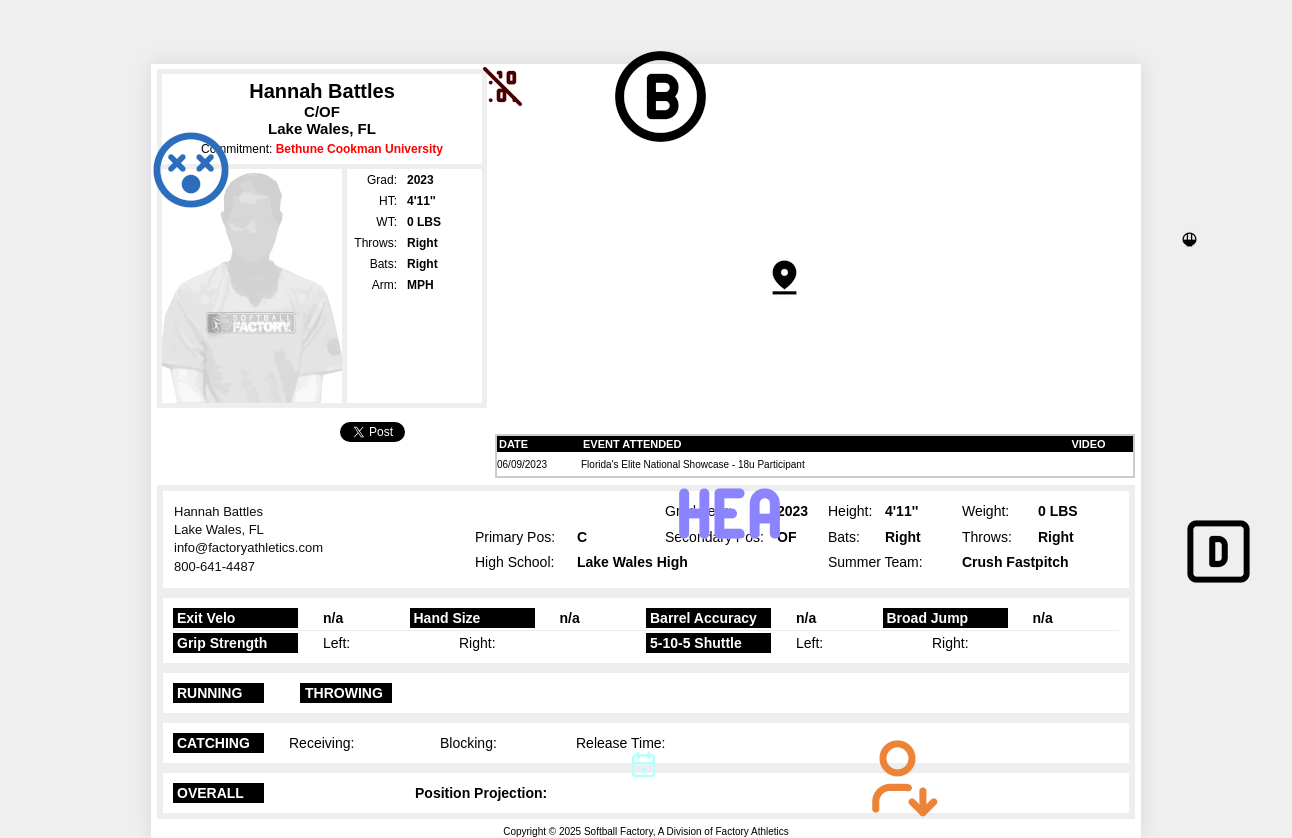 The height and width of the screenshot is (838, 1292). I want to click on view upcoming deadlines or due dates, so click(643, 764).